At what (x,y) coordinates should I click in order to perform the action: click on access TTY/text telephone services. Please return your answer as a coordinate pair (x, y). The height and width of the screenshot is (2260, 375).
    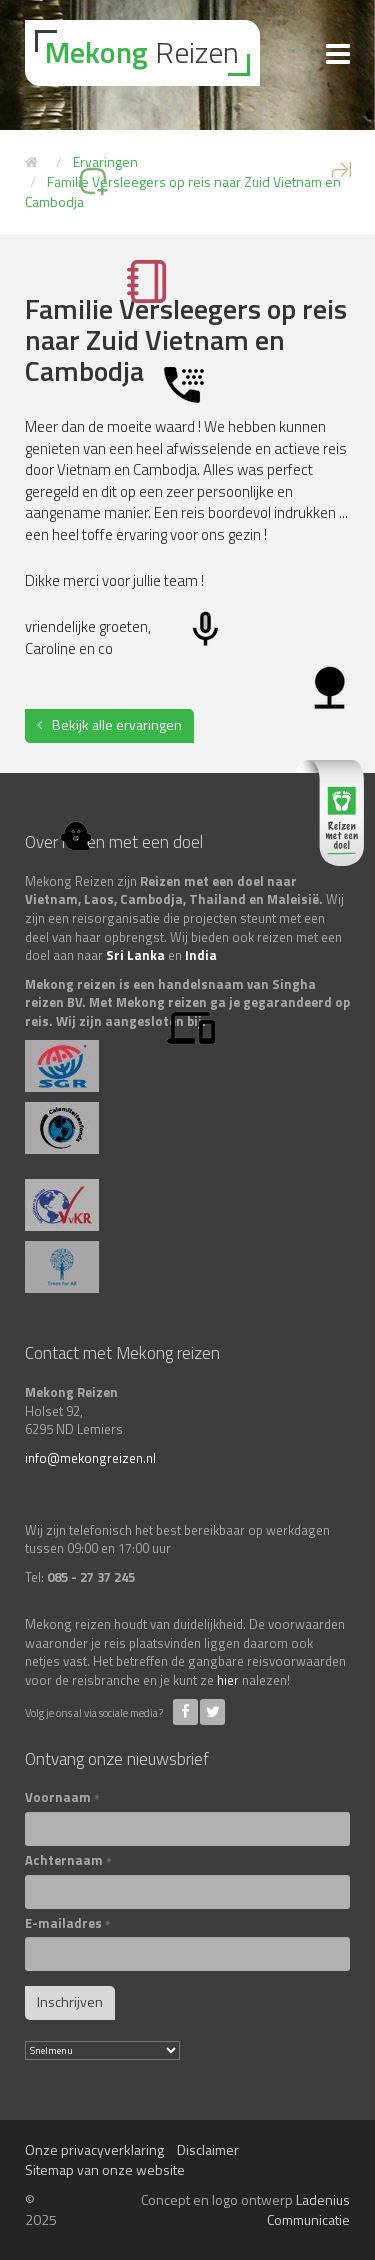
    Looking at the image, I should click on (184, 385).